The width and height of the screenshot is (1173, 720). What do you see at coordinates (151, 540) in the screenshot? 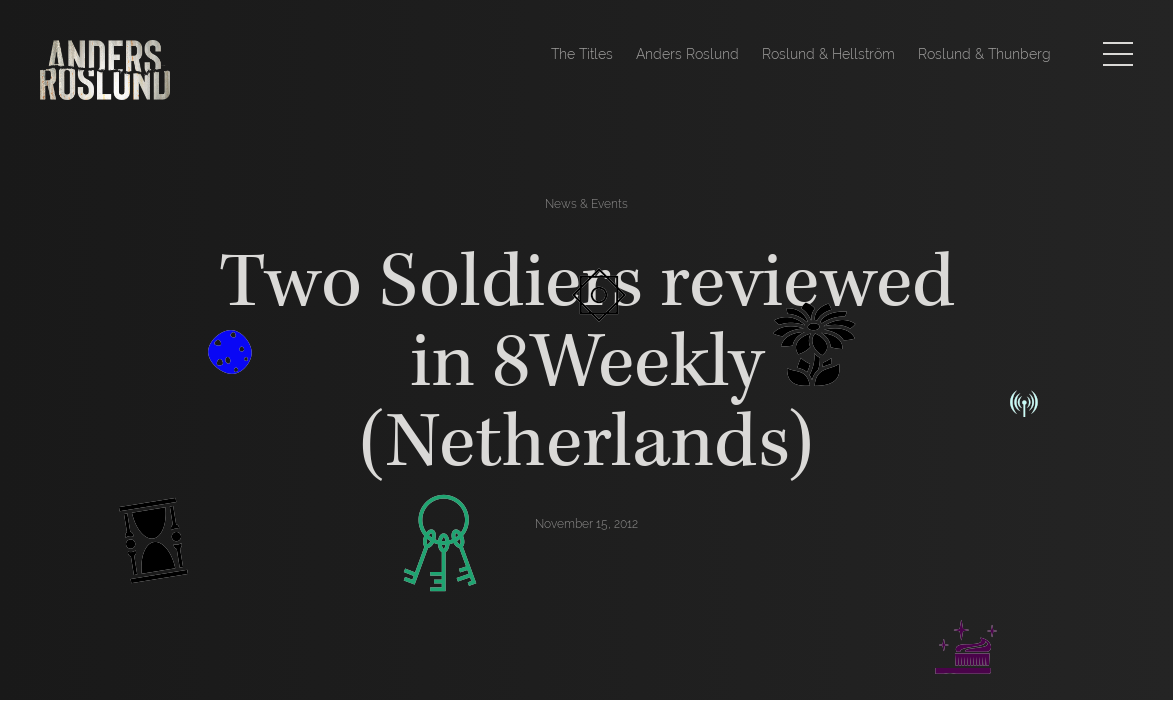
I see `timer has expired or run out` at bounding box center [151, 540].